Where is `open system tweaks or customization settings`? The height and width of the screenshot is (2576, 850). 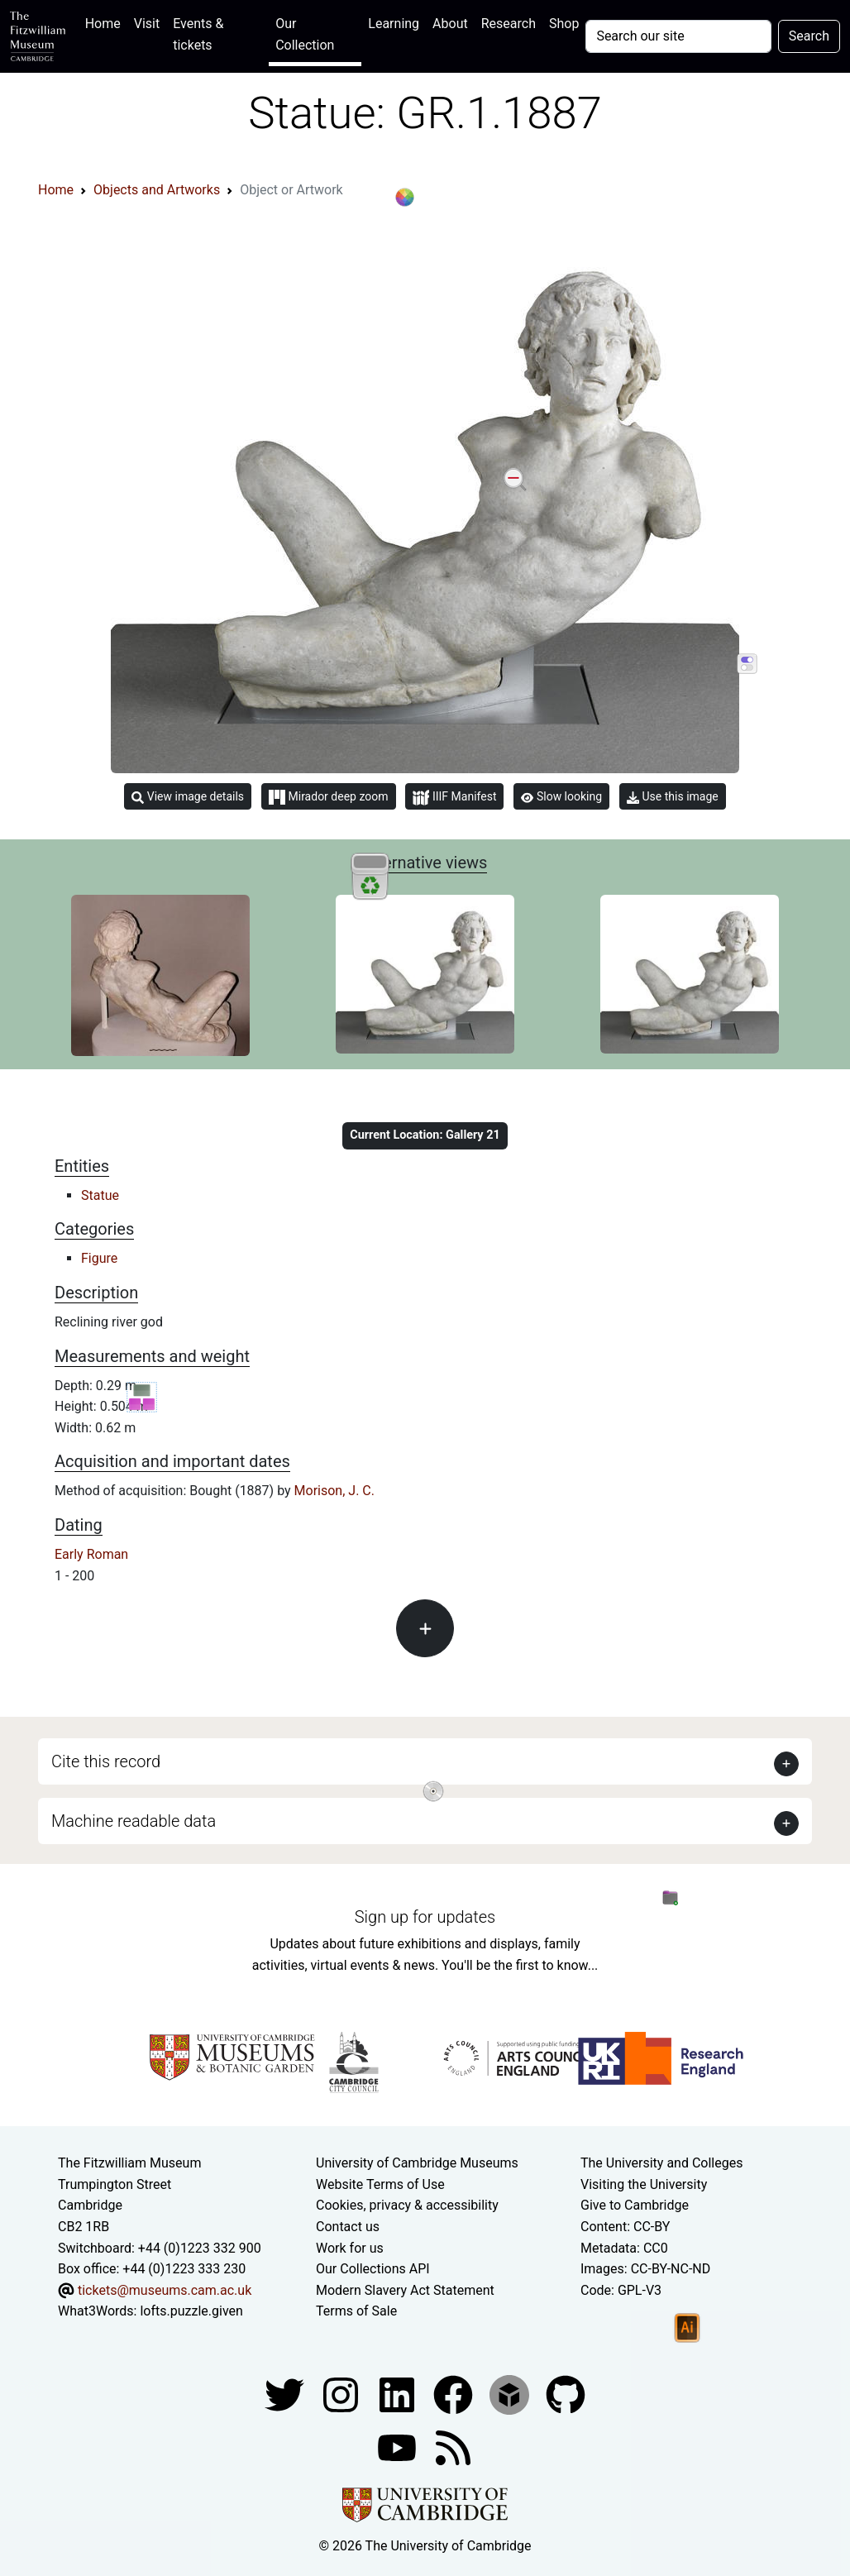
open system tweaks or customization settings is located at coordinates (747, 663).